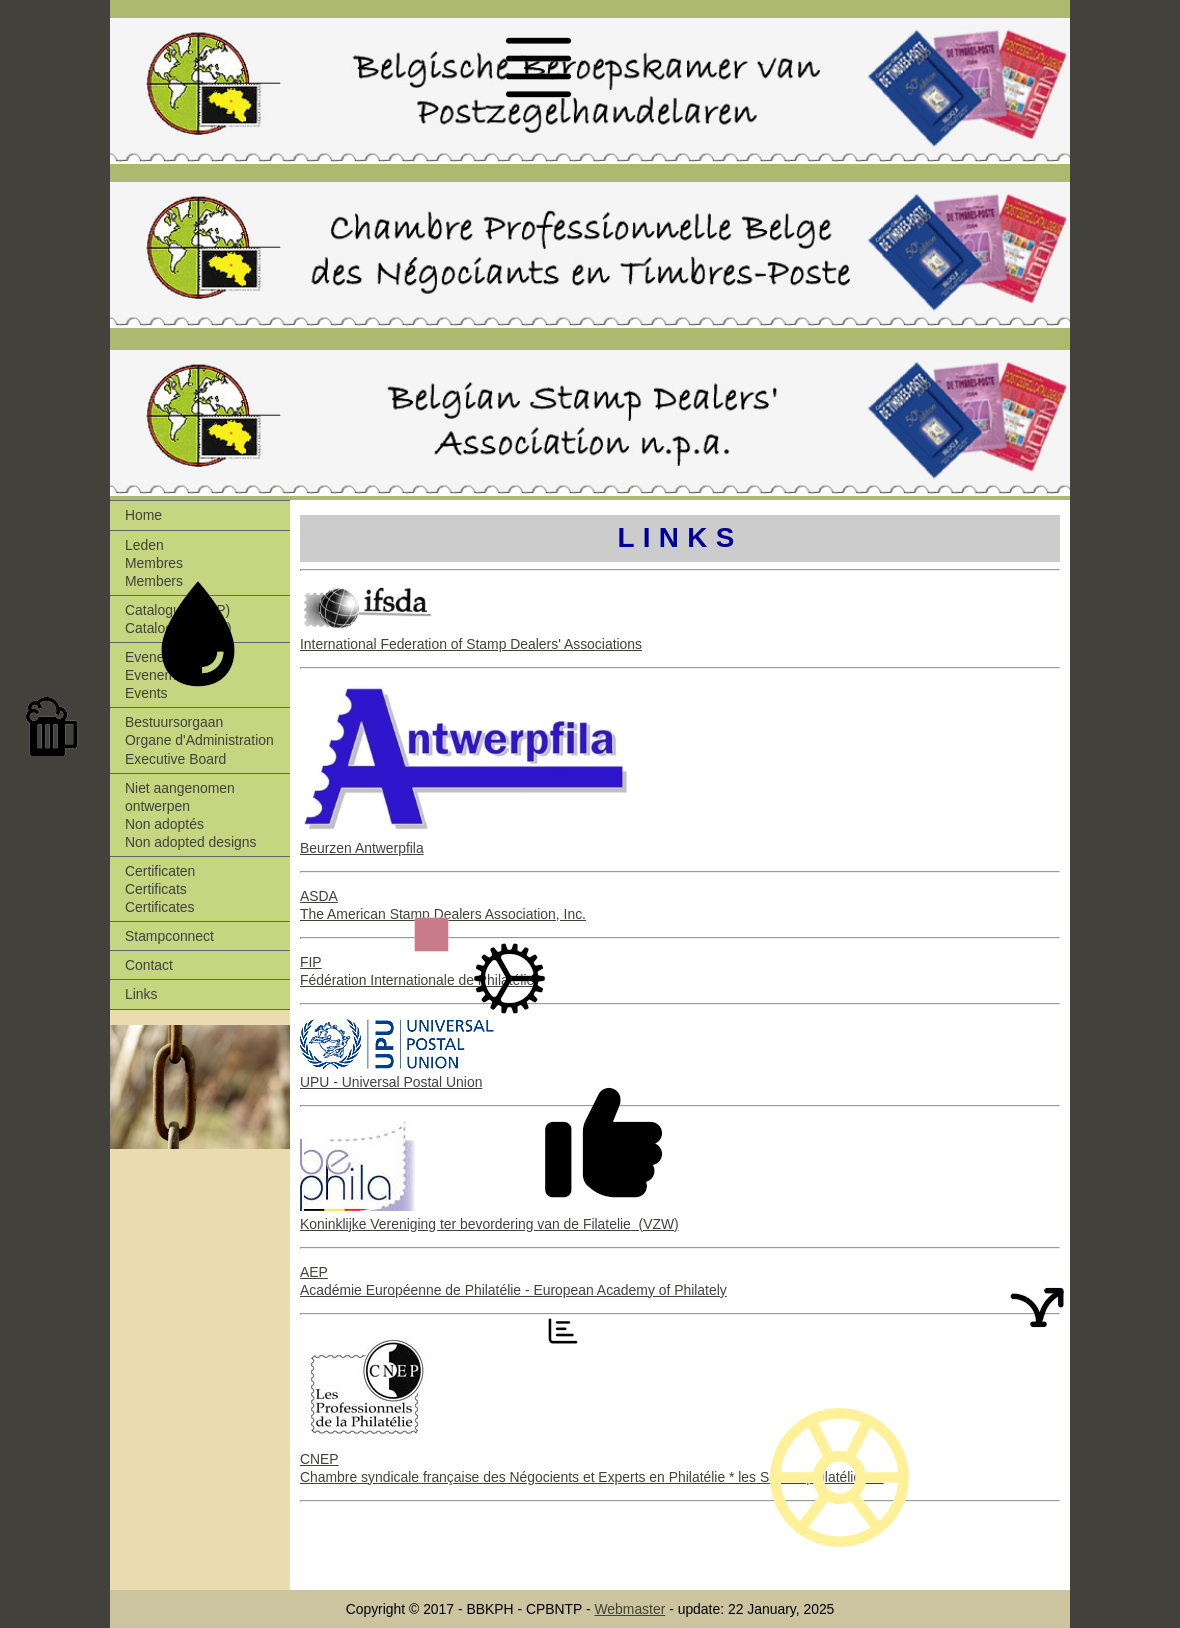 The height and width of the screenshot is (1628, 1180). What do you see at coordinates (538, 67) in the screenshot?
I see `open navigation menu` at bounding box center [538, 67].